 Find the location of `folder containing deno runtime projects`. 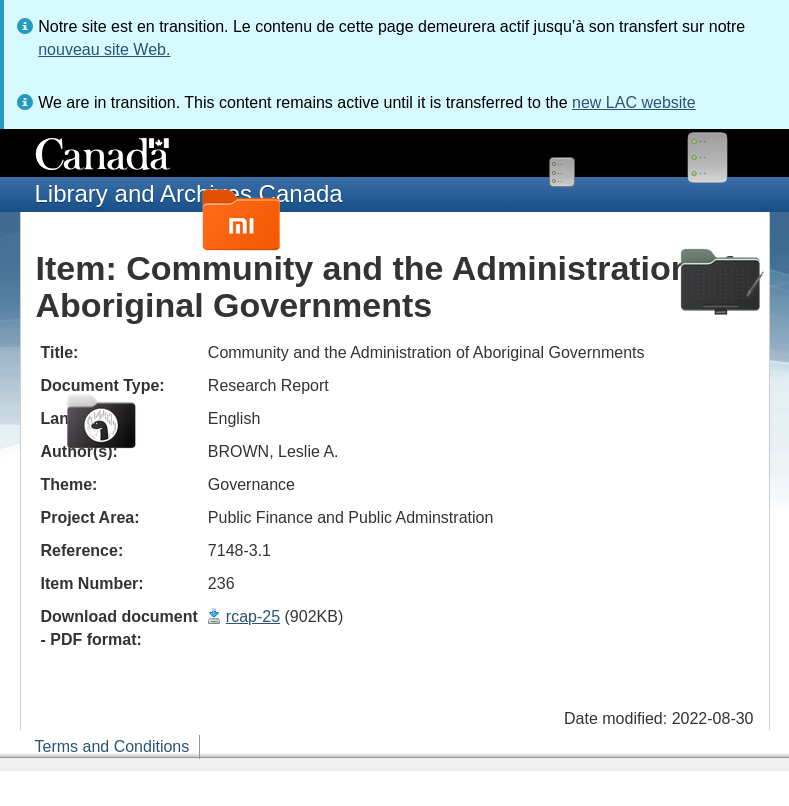

folder containing deno runtime projects is located at coordinates (101, 423).